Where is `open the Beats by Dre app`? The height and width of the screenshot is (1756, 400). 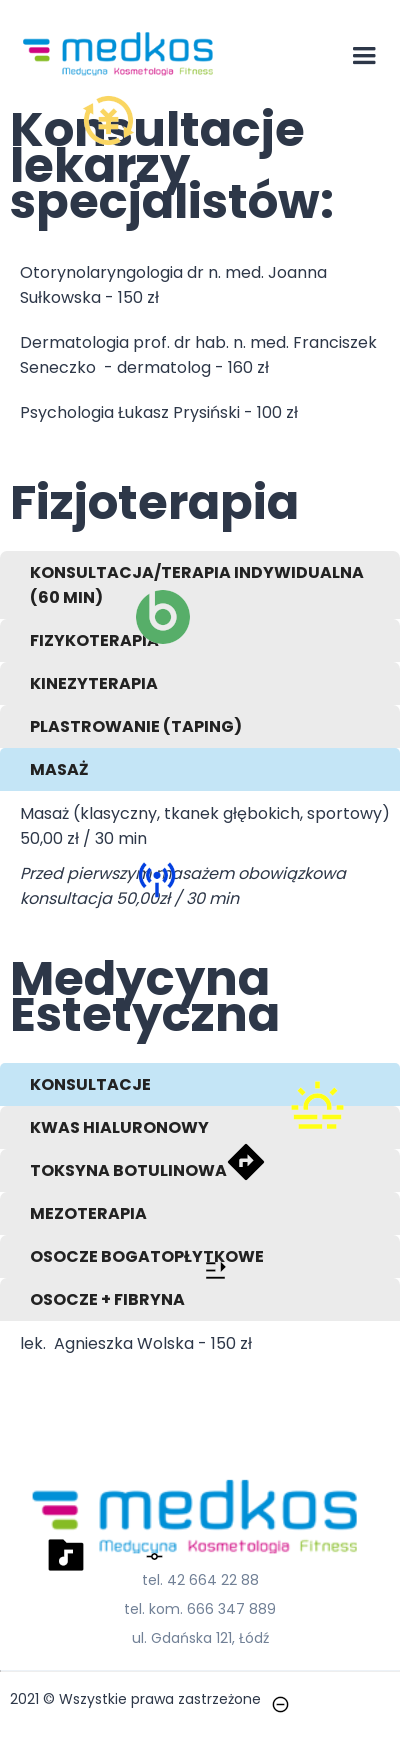 open the Beats by Dre app is located at coordinates (163, 617).